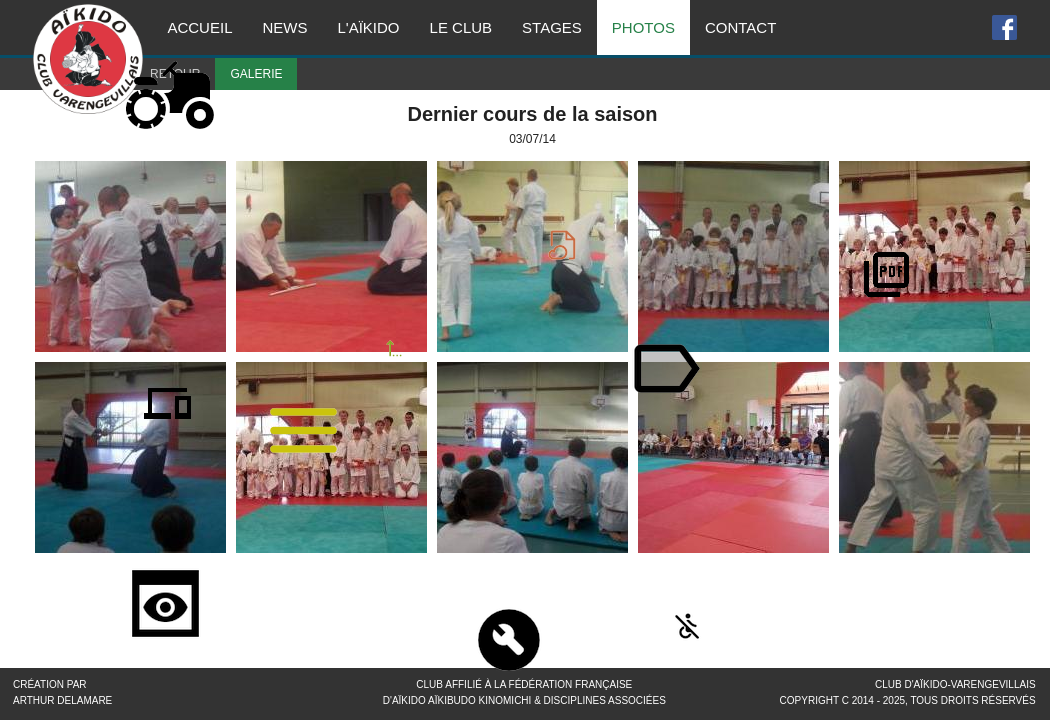 Image resolution: width=1050 pixels, height=720 pixels. I want to click on add or edit a label for an item, so click(665, 368).